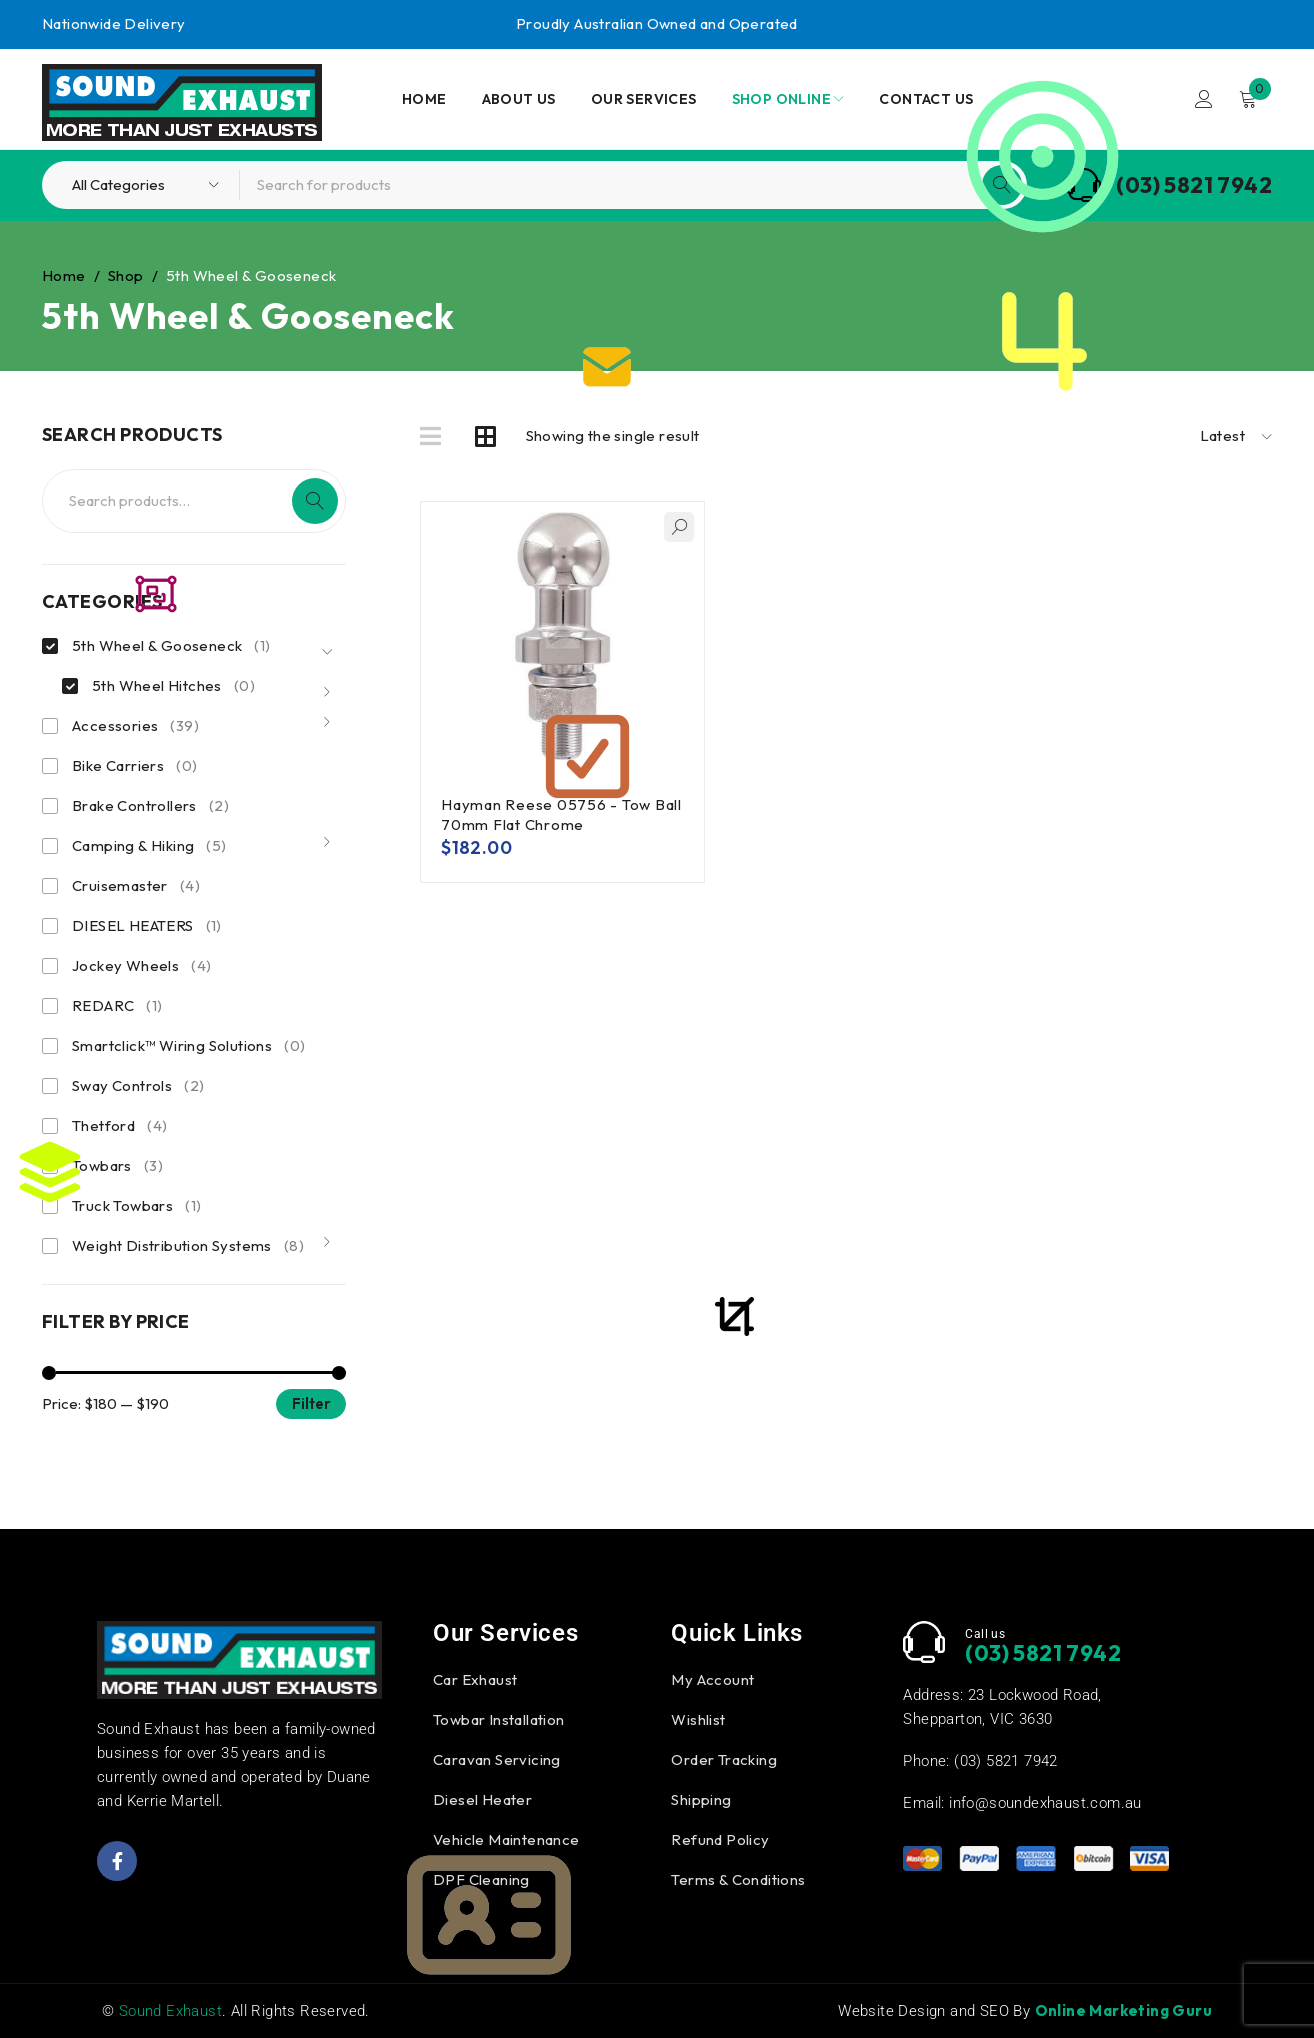 Image resolution: width=1314 pixels, height=2038 pixels. What do you see at coordinates (50, 1172) in the screenshot?
I see `view or manage layers` at bounding box center [50, 1172].